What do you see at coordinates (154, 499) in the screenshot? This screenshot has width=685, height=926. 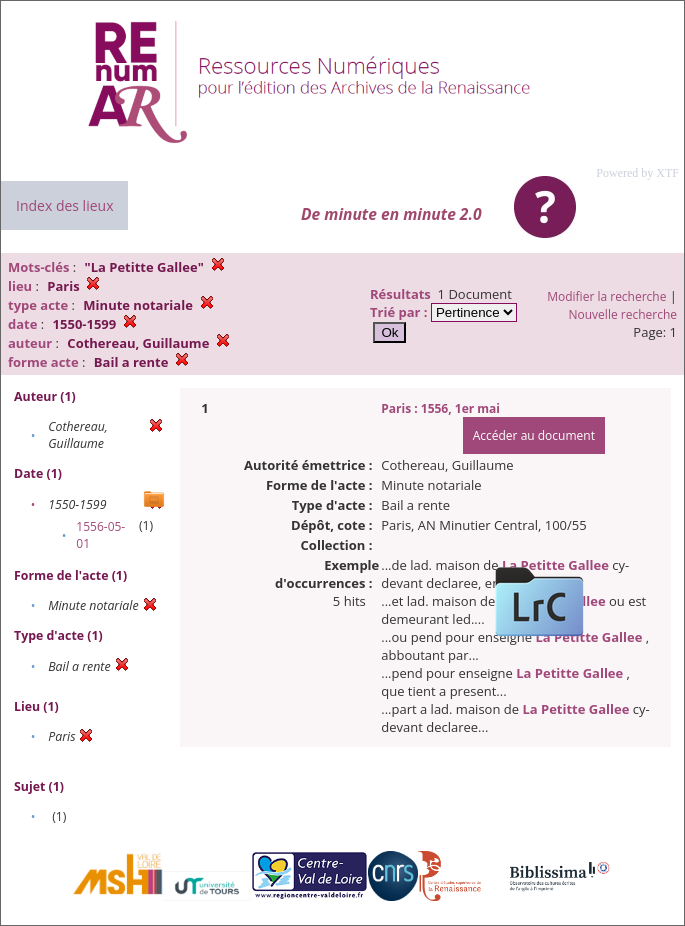 I see `open desktop folder` at bounding box center [154, 499].